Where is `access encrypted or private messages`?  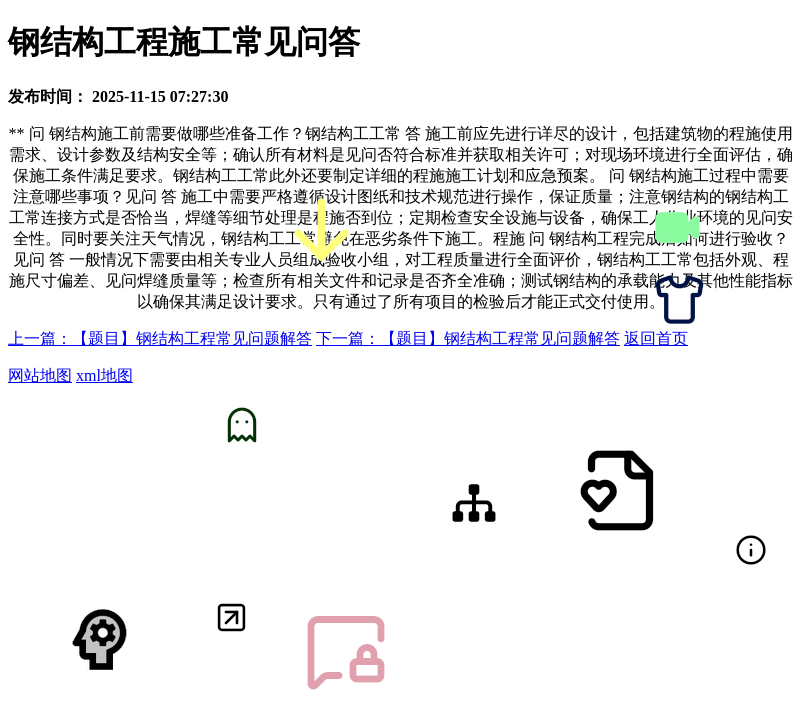 access encrypted or private messages is located at coordinates (346, 651).